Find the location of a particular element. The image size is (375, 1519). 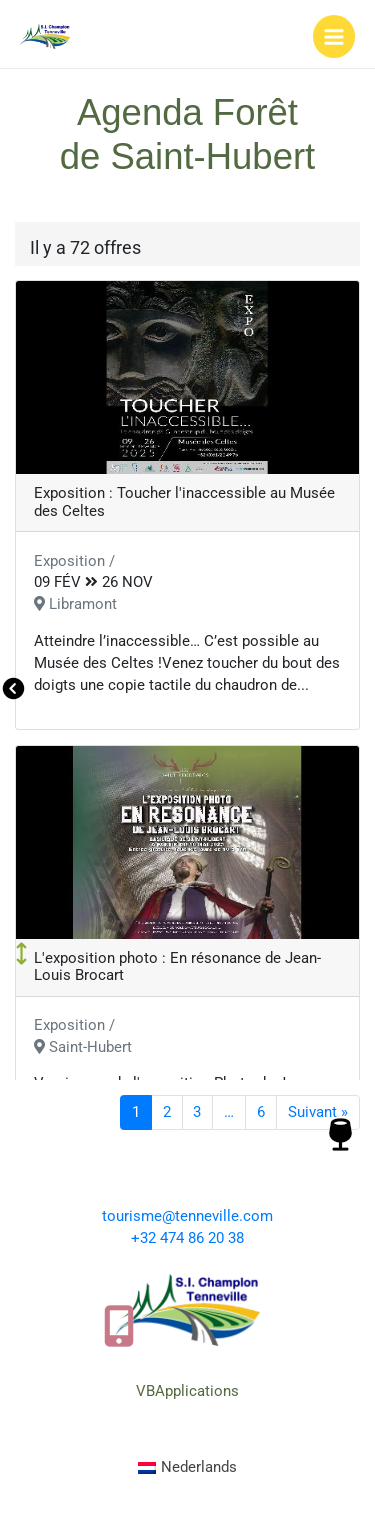

view drink or beverage options is located at coordinates (340, 1134).